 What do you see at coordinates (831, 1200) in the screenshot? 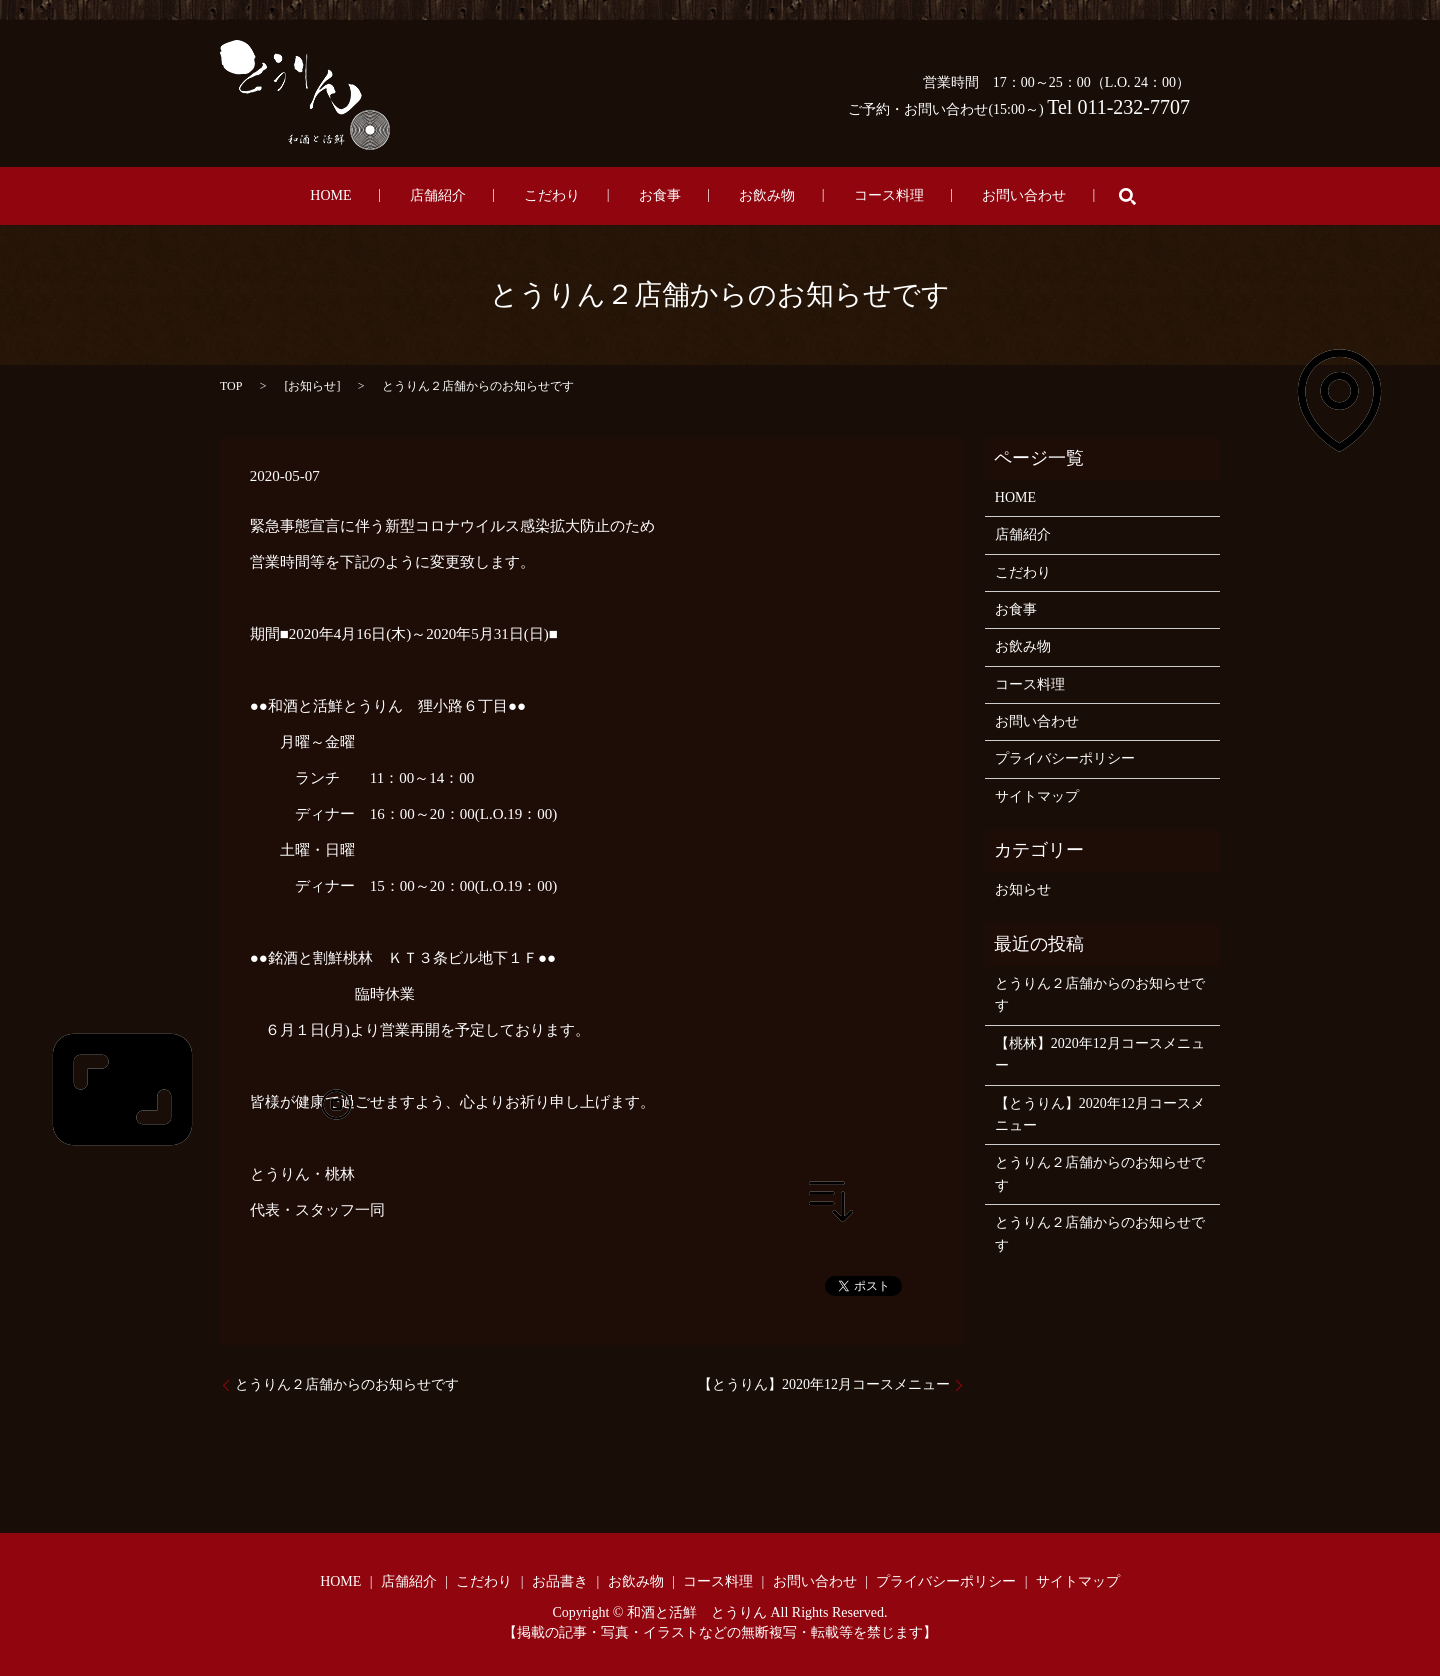
I see `sort list in descending order` at bounding box center [831, 1200].